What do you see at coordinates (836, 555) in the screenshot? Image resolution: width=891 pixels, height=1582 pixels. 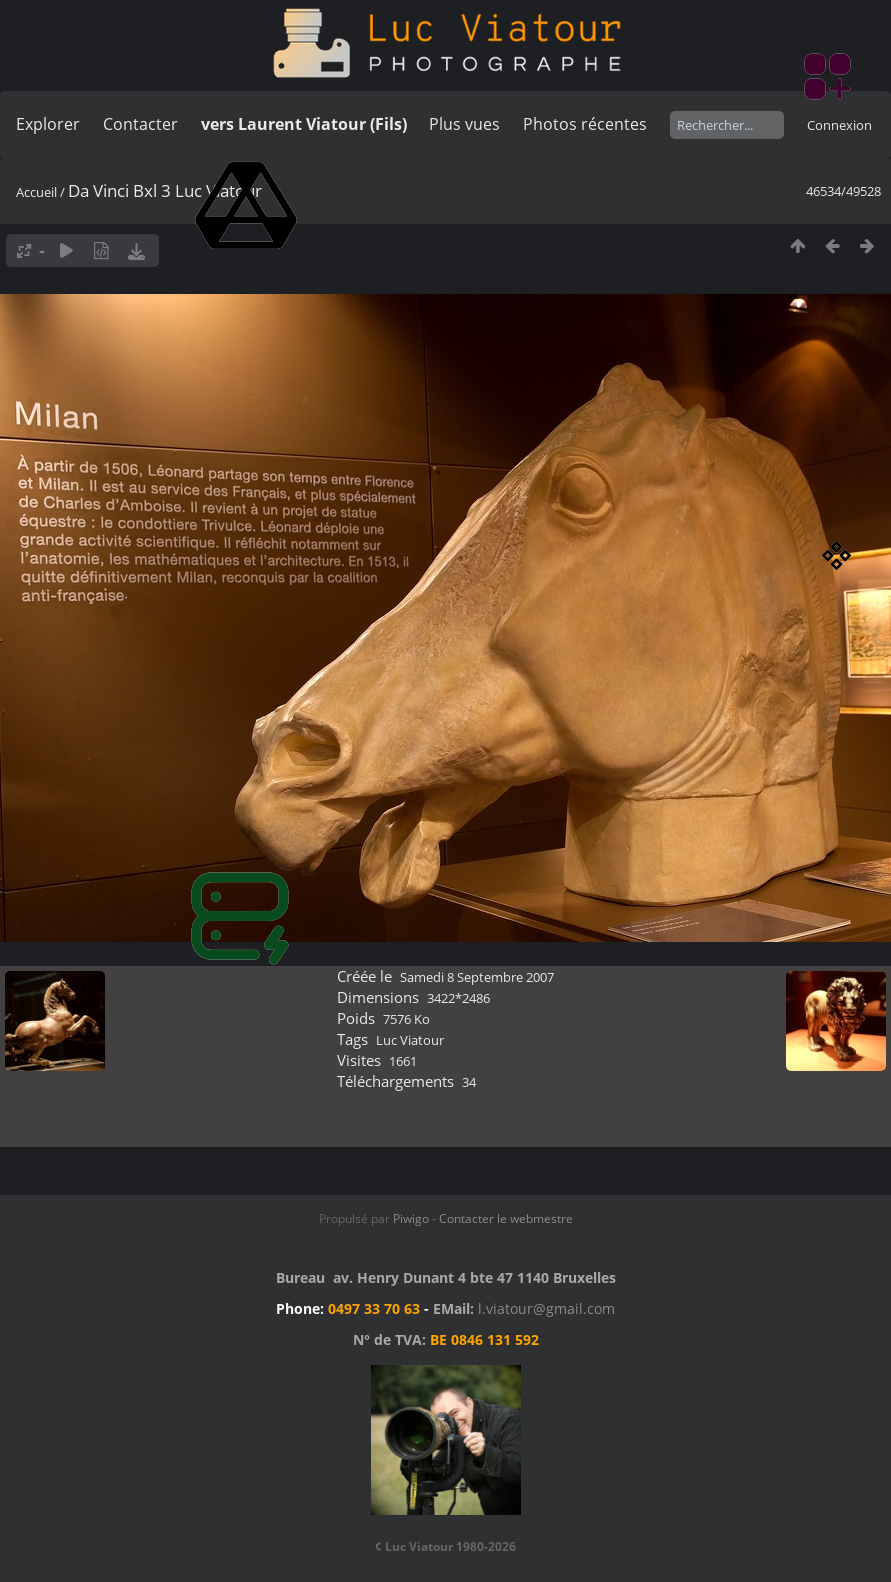 I see `view UI components library` at bounding box center [836, 555].